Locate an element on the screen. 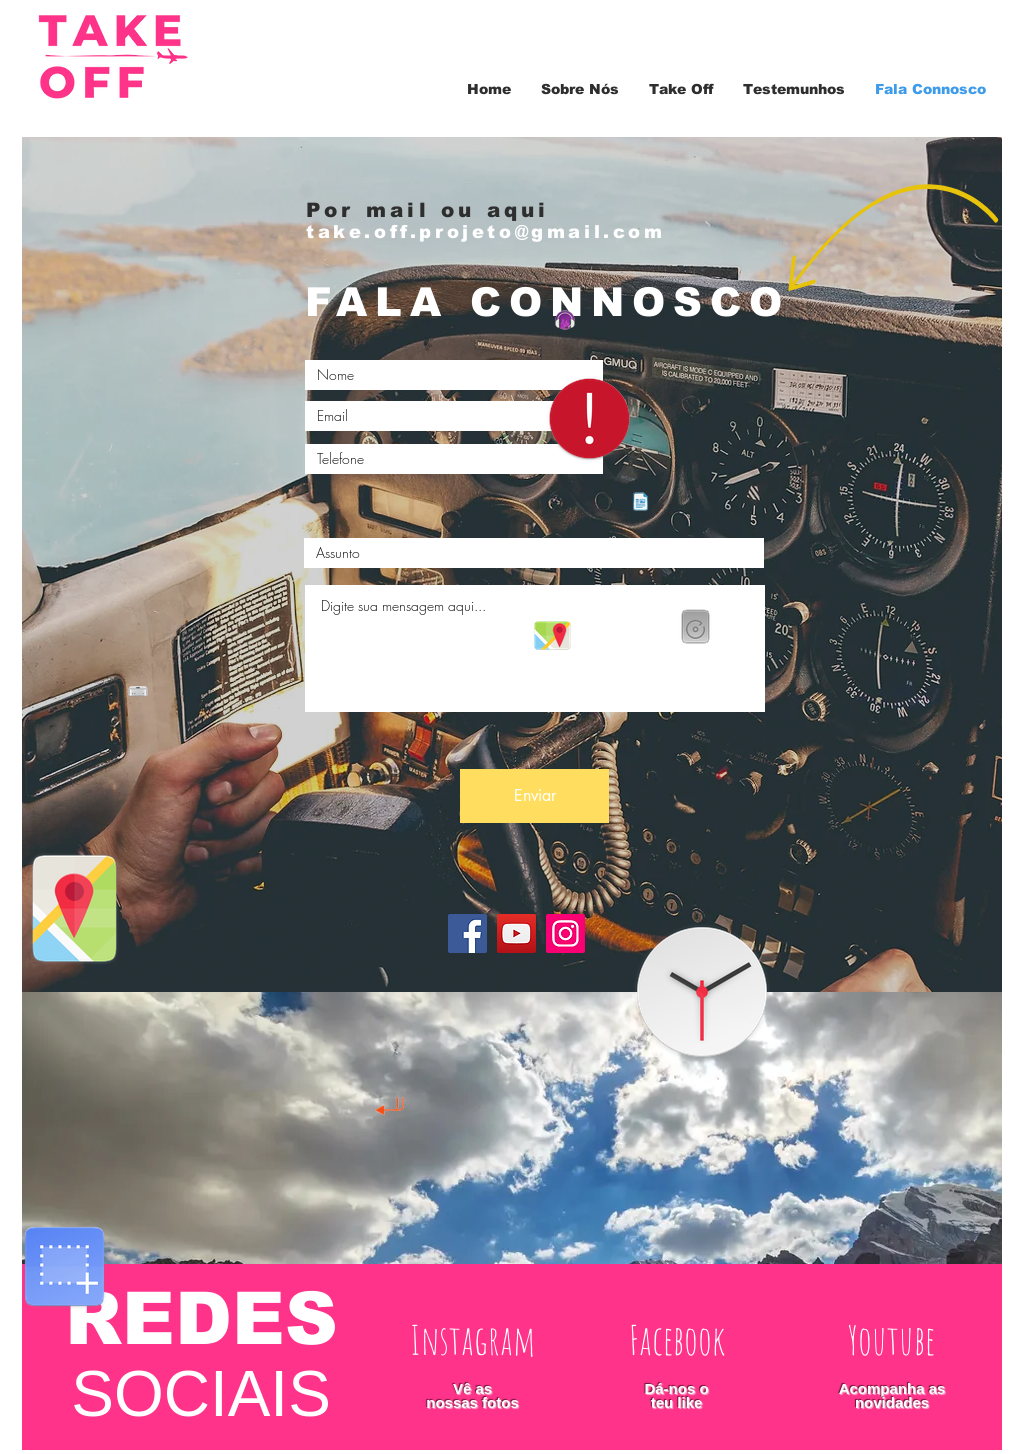 The height and width of the screenshot is (1454, 1024). take a screenshot is located at coordinates (64, 1266).